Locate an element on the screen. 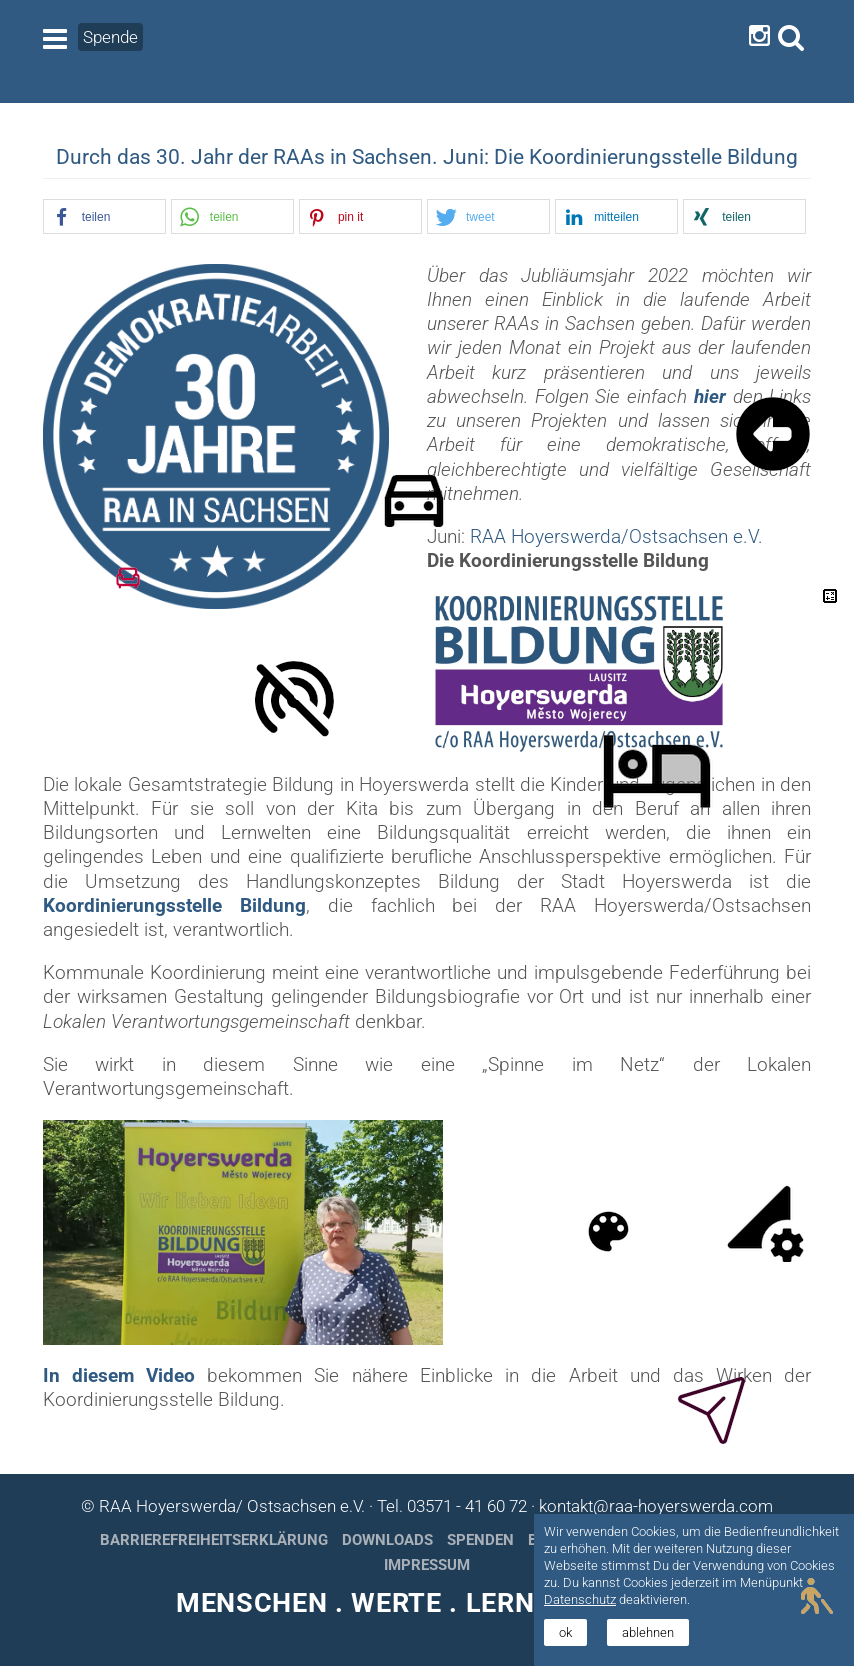 The width and height of the screenshot is (854, 1666). indicates it's time to leave for your destination is located at coordinates (414, 501).